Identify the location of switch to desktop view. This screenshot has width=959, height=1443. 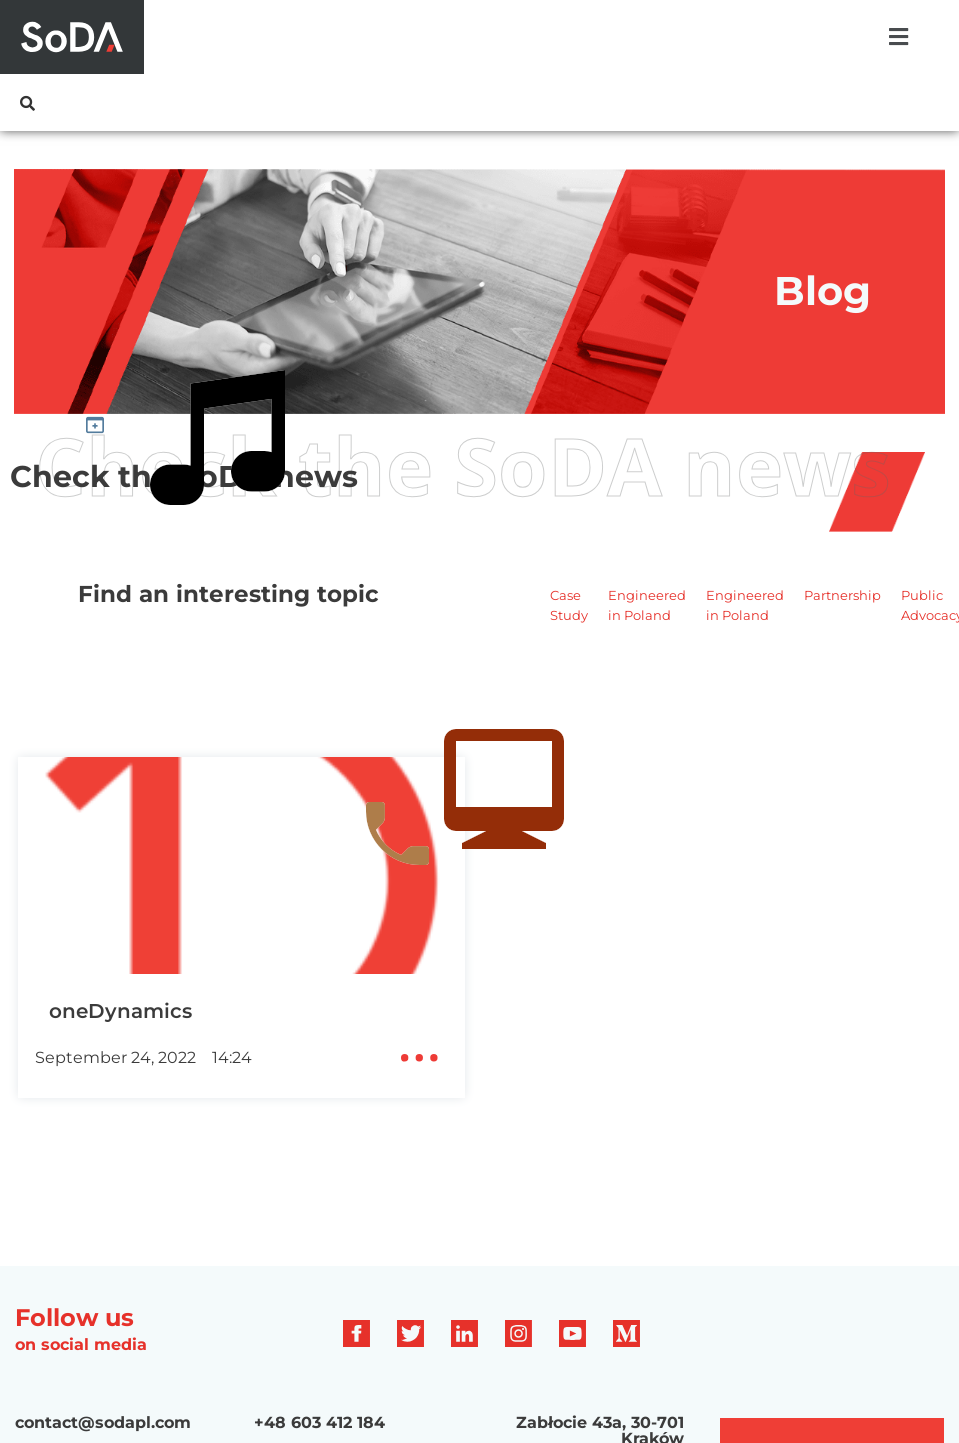
(504, 789).